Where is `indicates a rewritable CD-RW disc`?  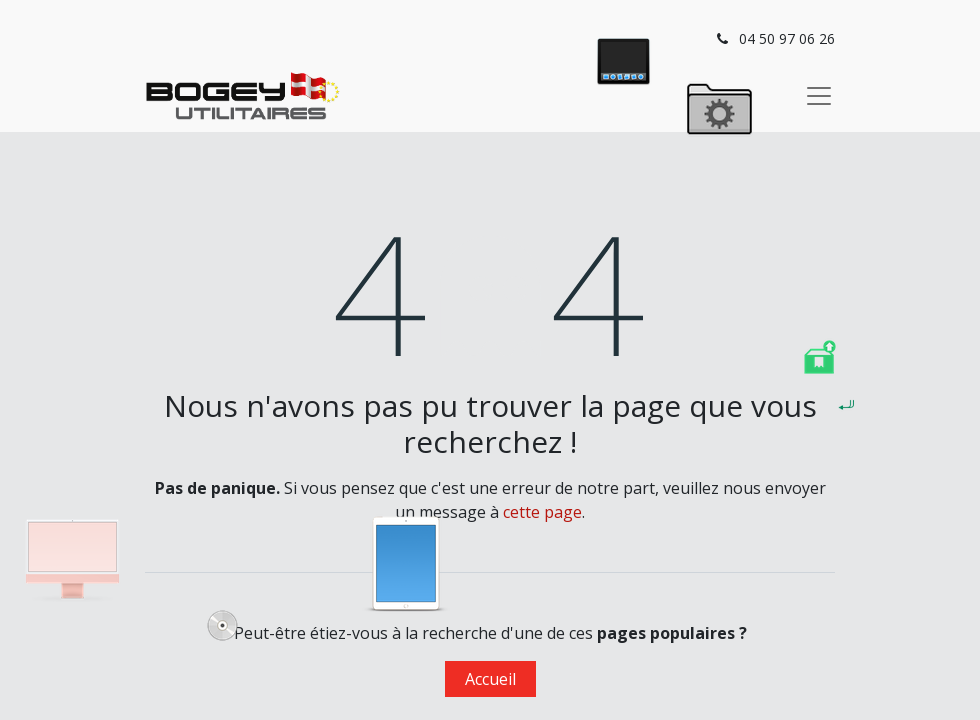 indicates a rewritable CD-RW disc is located at coordinates (222, 625).